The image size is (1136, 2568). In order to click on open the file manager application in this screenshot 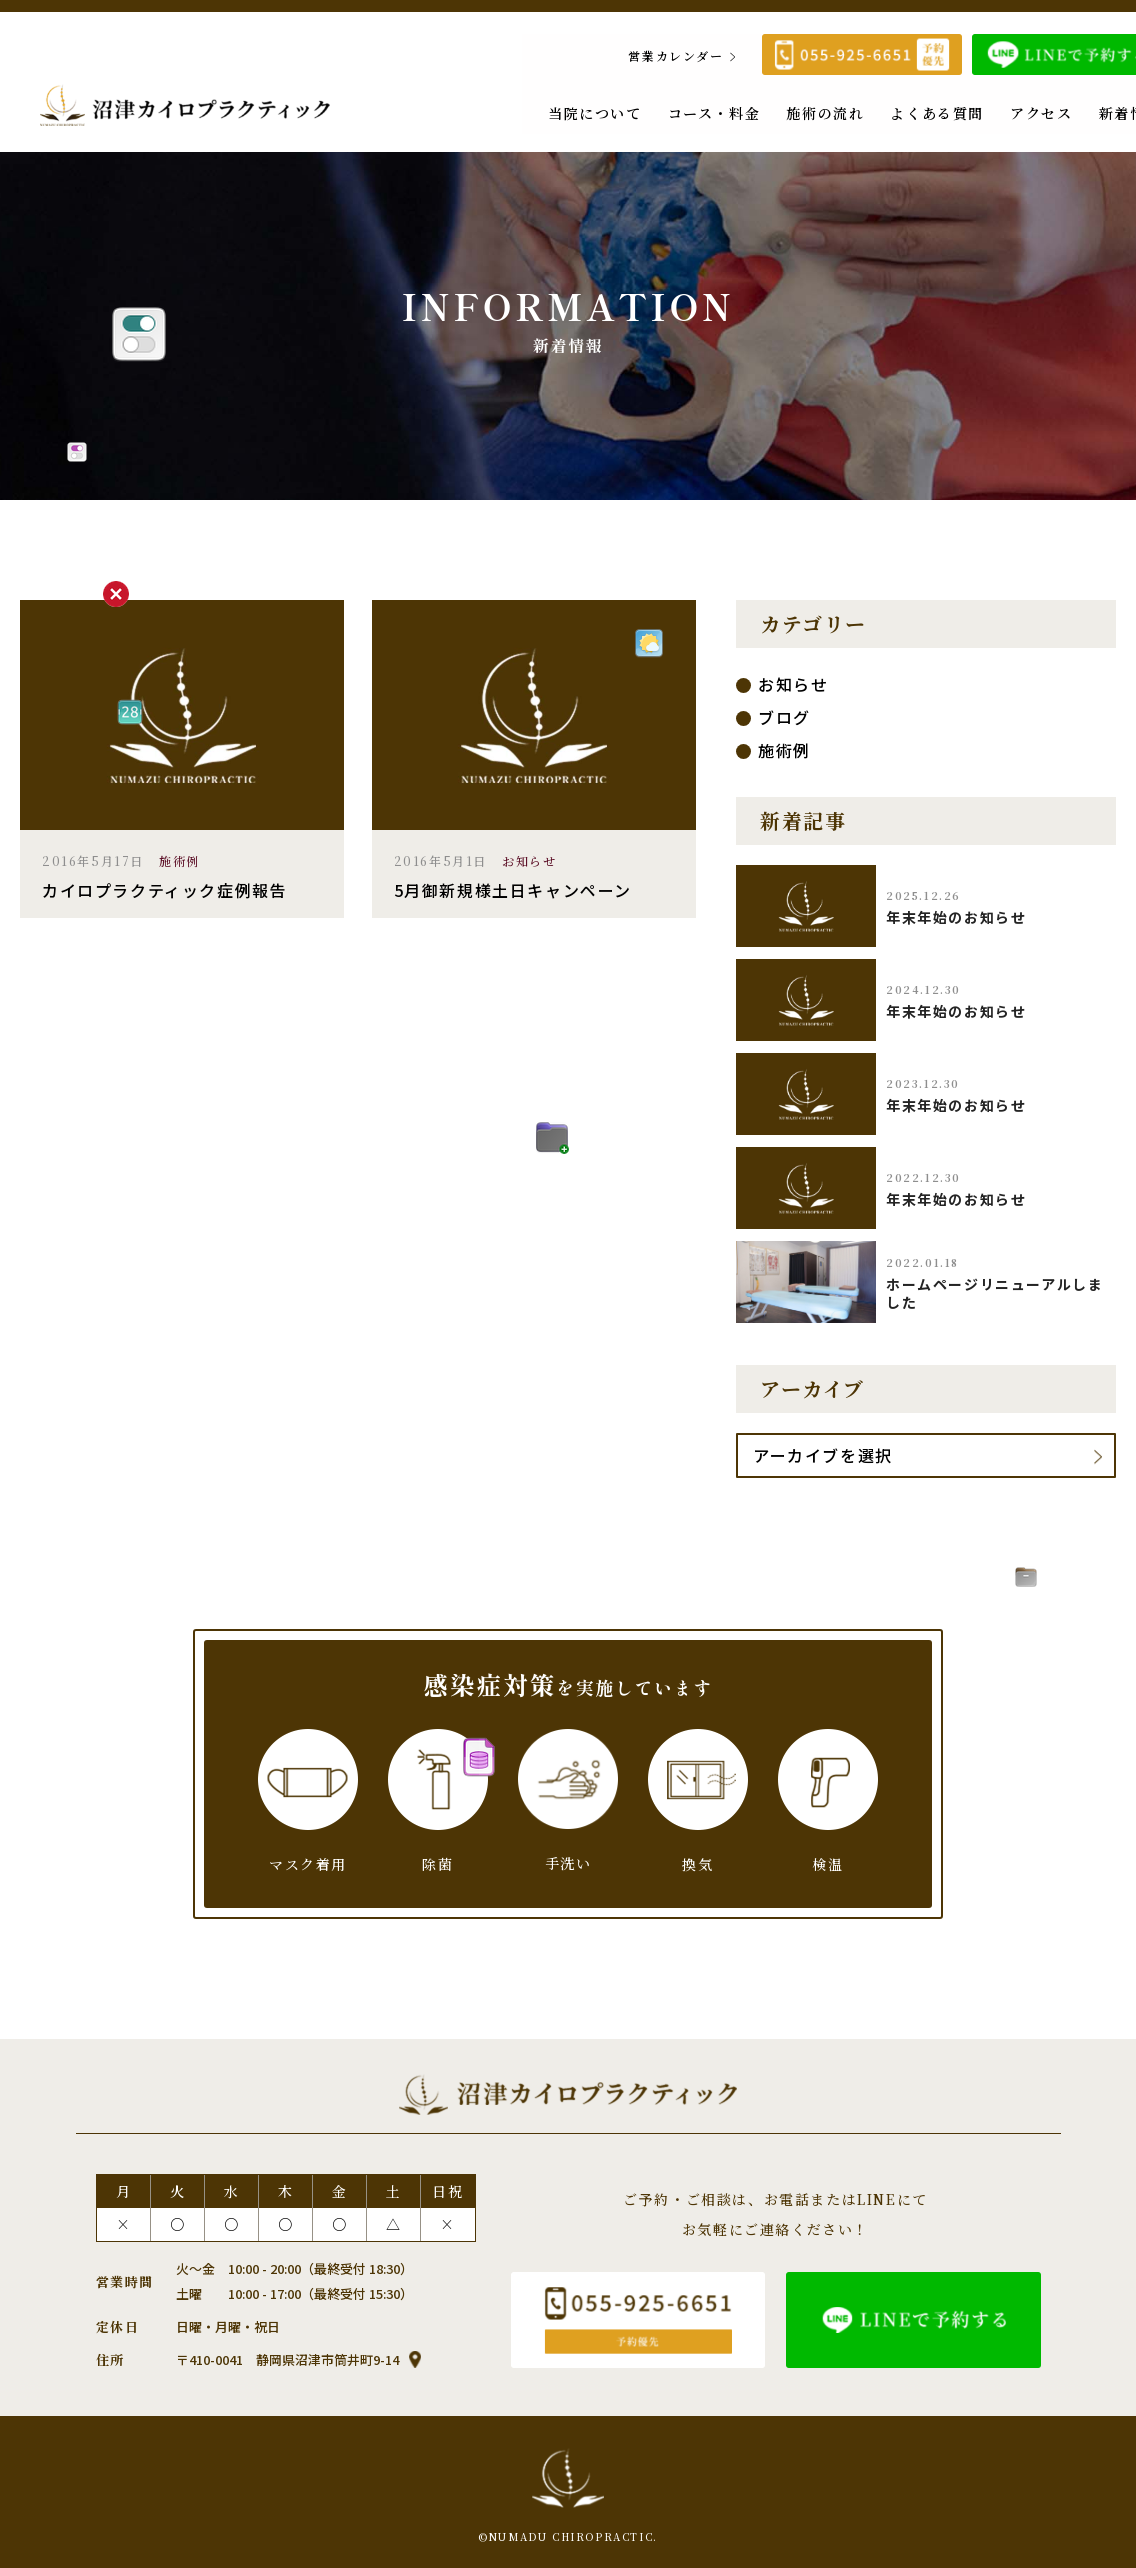, I will do `click(1026, 1577)`.